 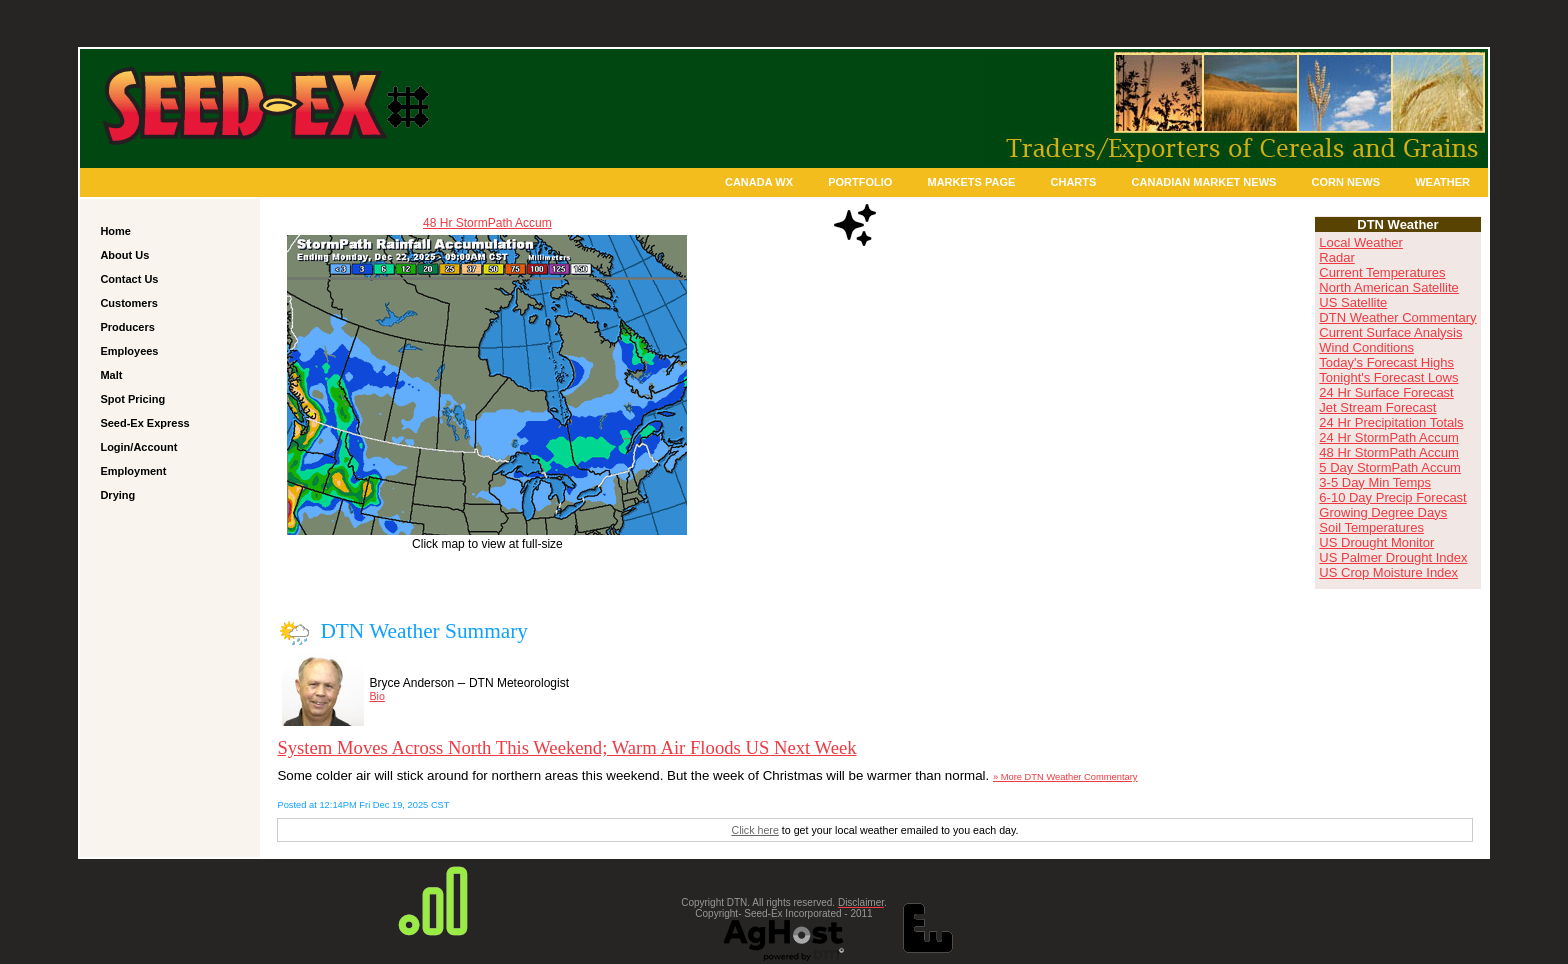 What do you see at coordinates (408, 107) in the screenshot?
I see `view data grid or chart visualization` at bounding box center [408, 107].